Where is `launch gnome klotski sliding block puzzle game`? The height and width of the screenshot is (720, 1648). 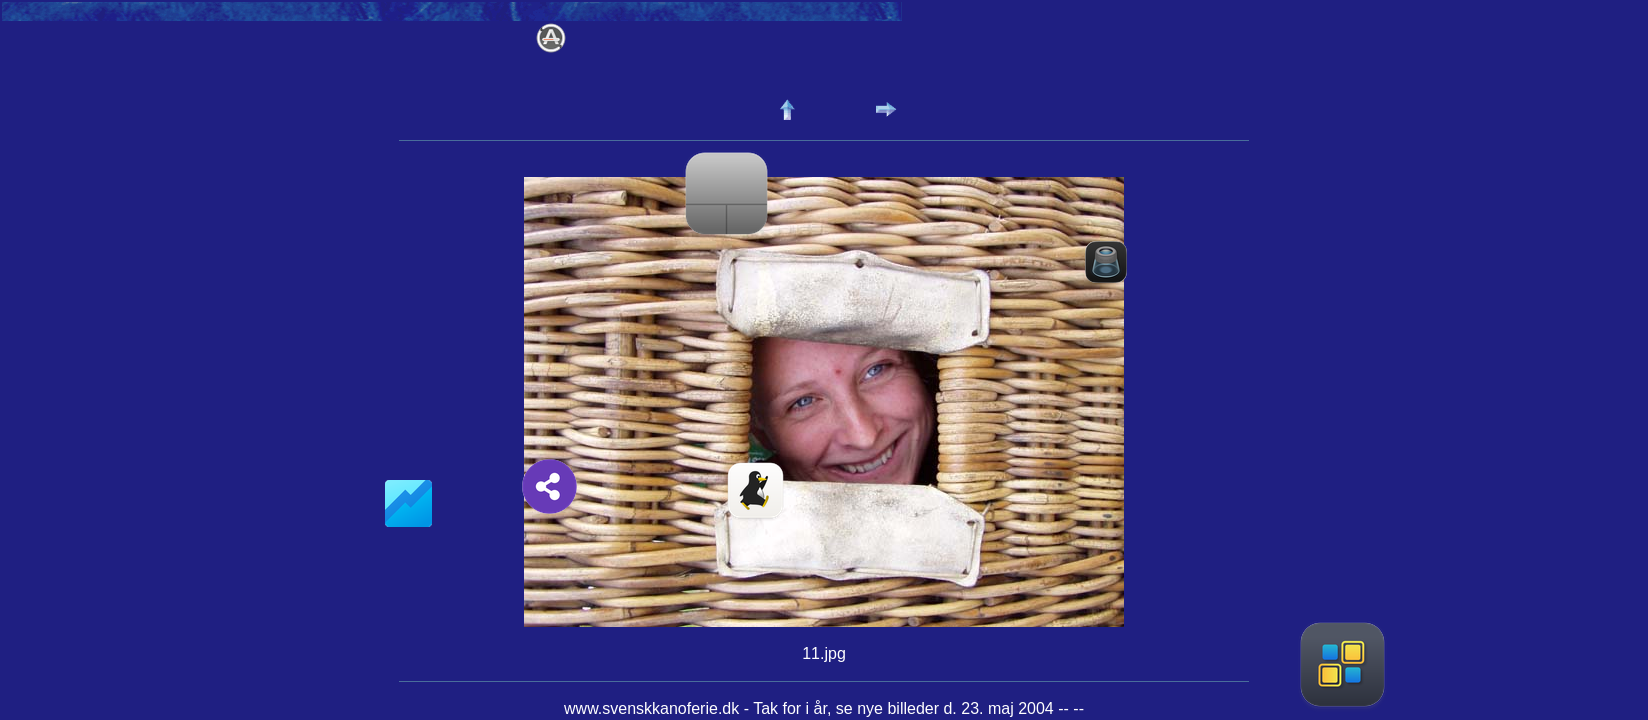 launch gnome klotski sliding block puzzle game is located at coordinates (1342, 664).